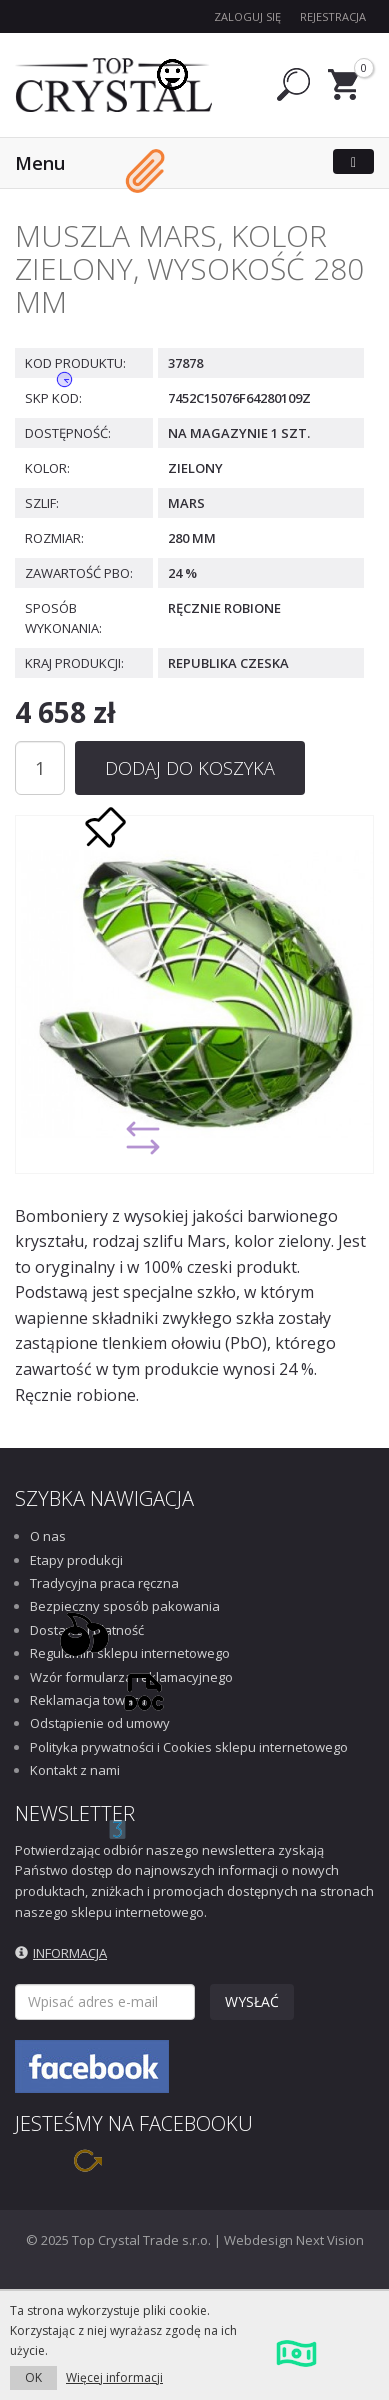 Image resolution: width=389 pixels, height=2400 pixels. Describe the element at coordinates (117, 1829) in the screenshot. I see `indicates step three in a multi-step process` at that location.